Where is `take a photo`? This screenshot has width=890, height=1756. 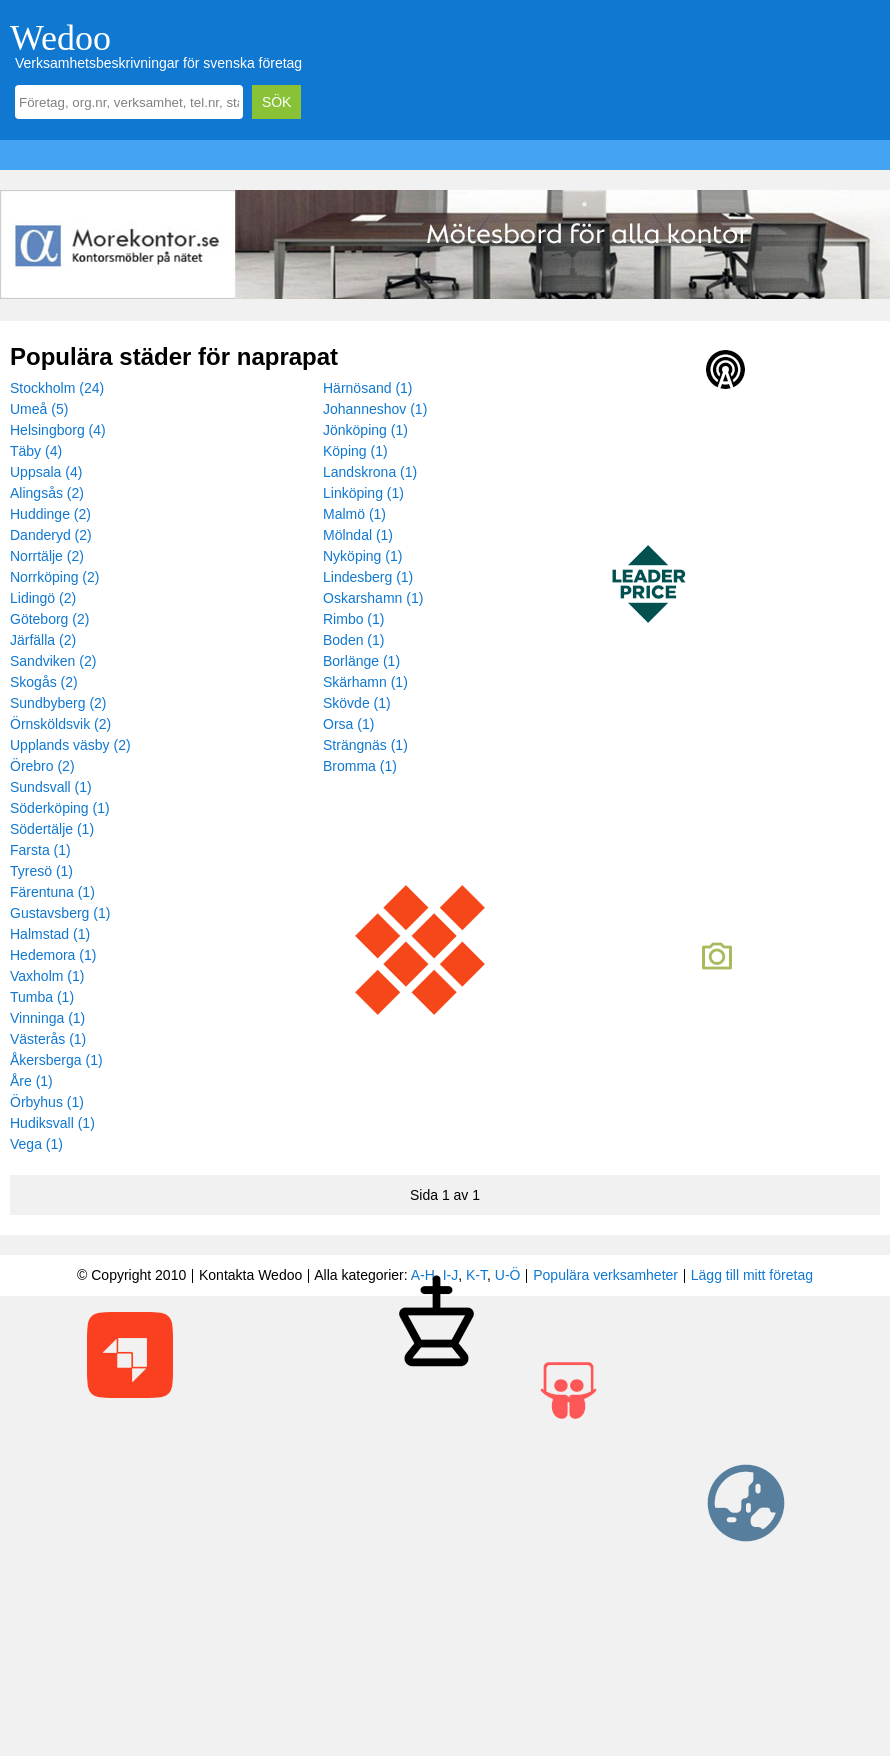 take a photo is located at coordinates (717, 956).